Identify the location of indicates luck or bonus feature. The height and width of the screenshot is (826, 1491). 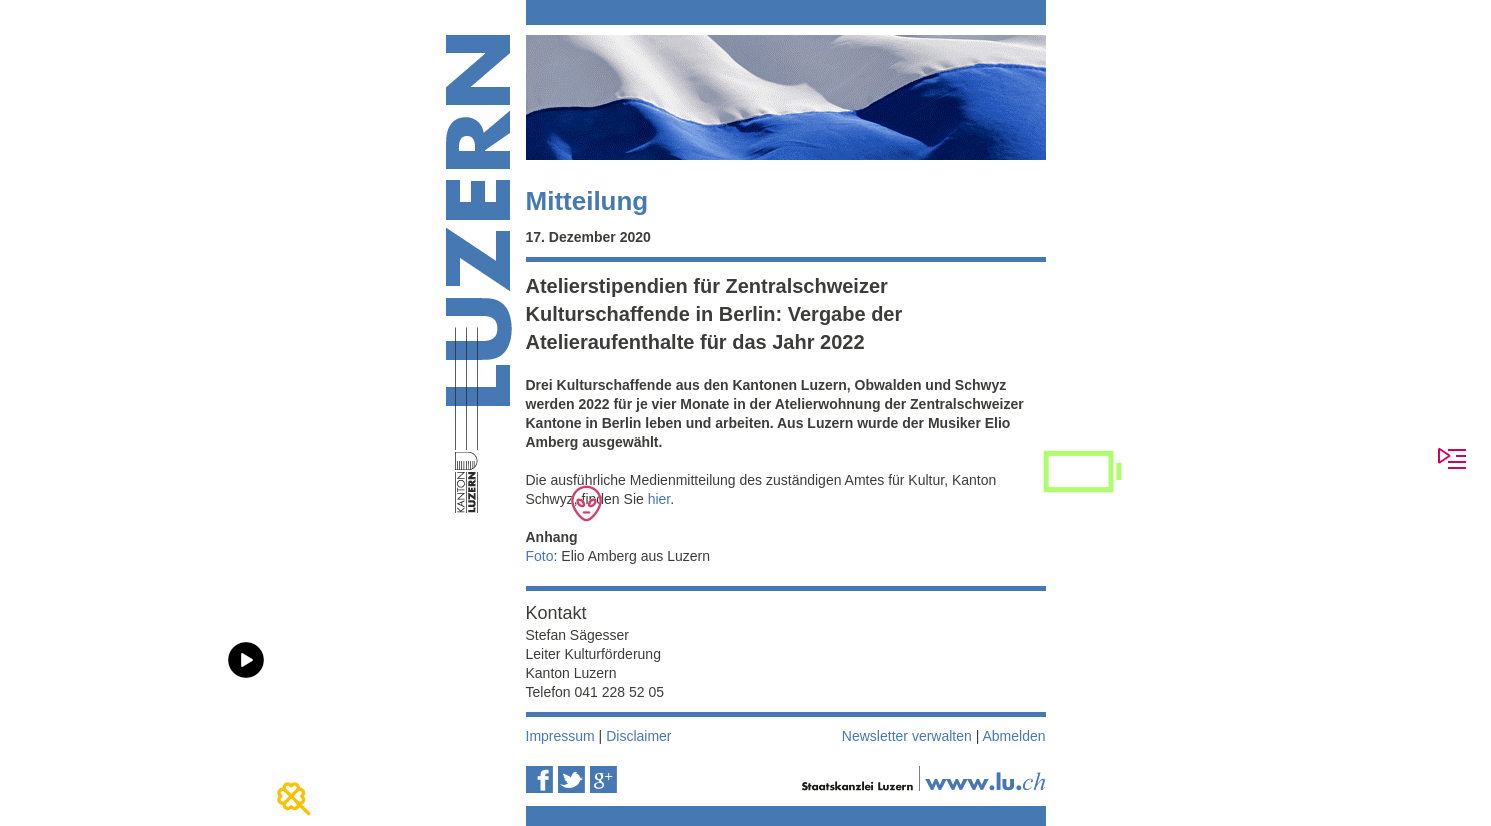
(293, 798).